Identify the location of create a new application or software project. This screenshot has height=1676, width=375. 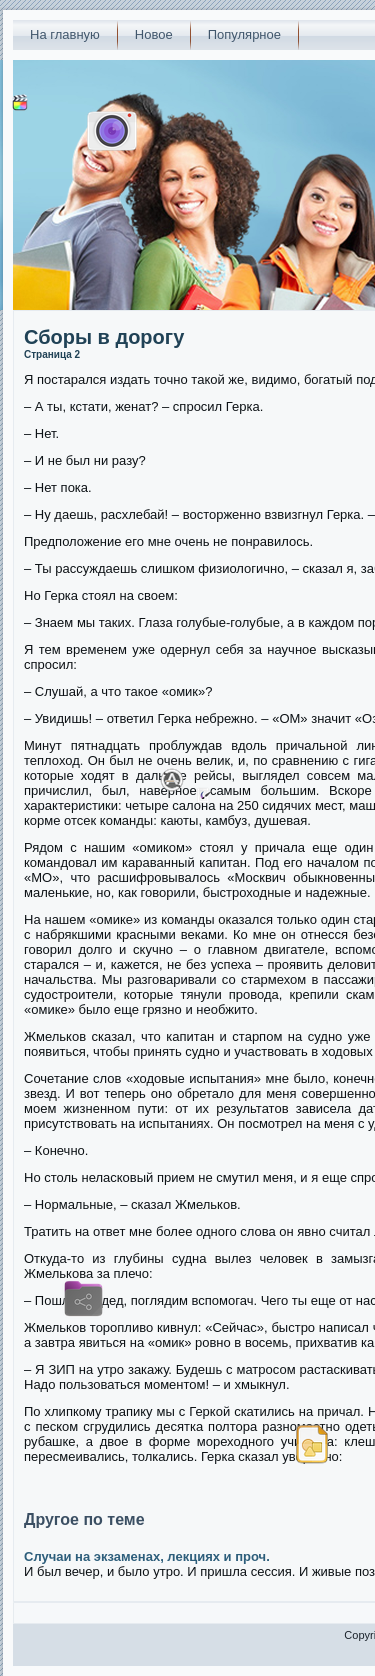
(204, 795).